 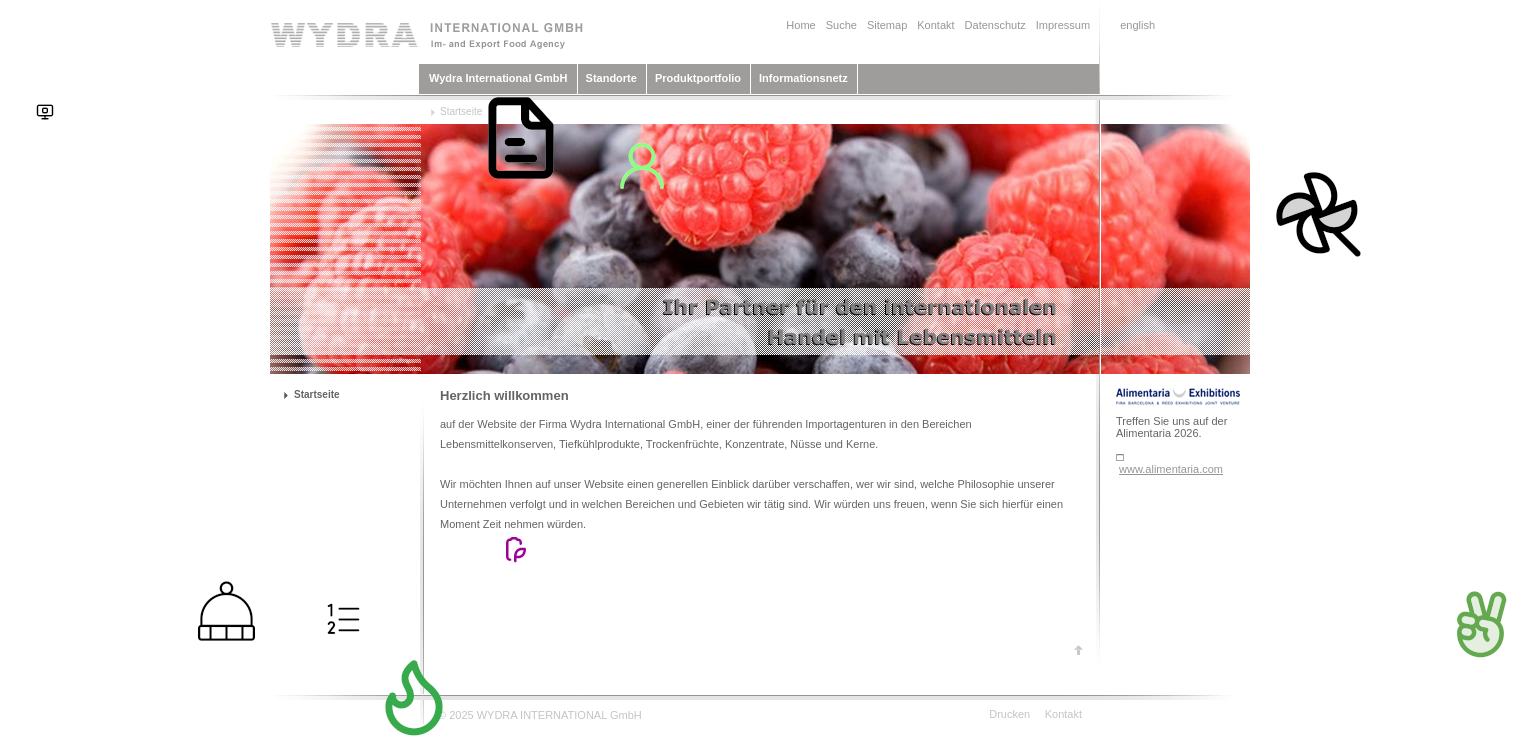 I want to click on view your profile, so click(x=642, y=166).